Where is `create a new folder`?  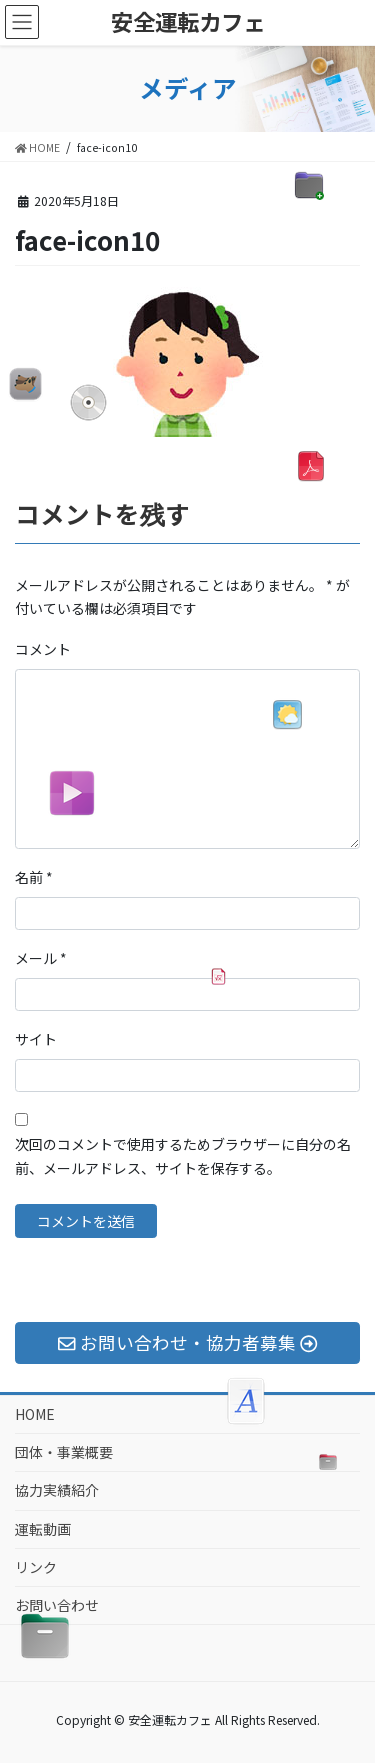 create a new folder is located at coordinates (309, 185).